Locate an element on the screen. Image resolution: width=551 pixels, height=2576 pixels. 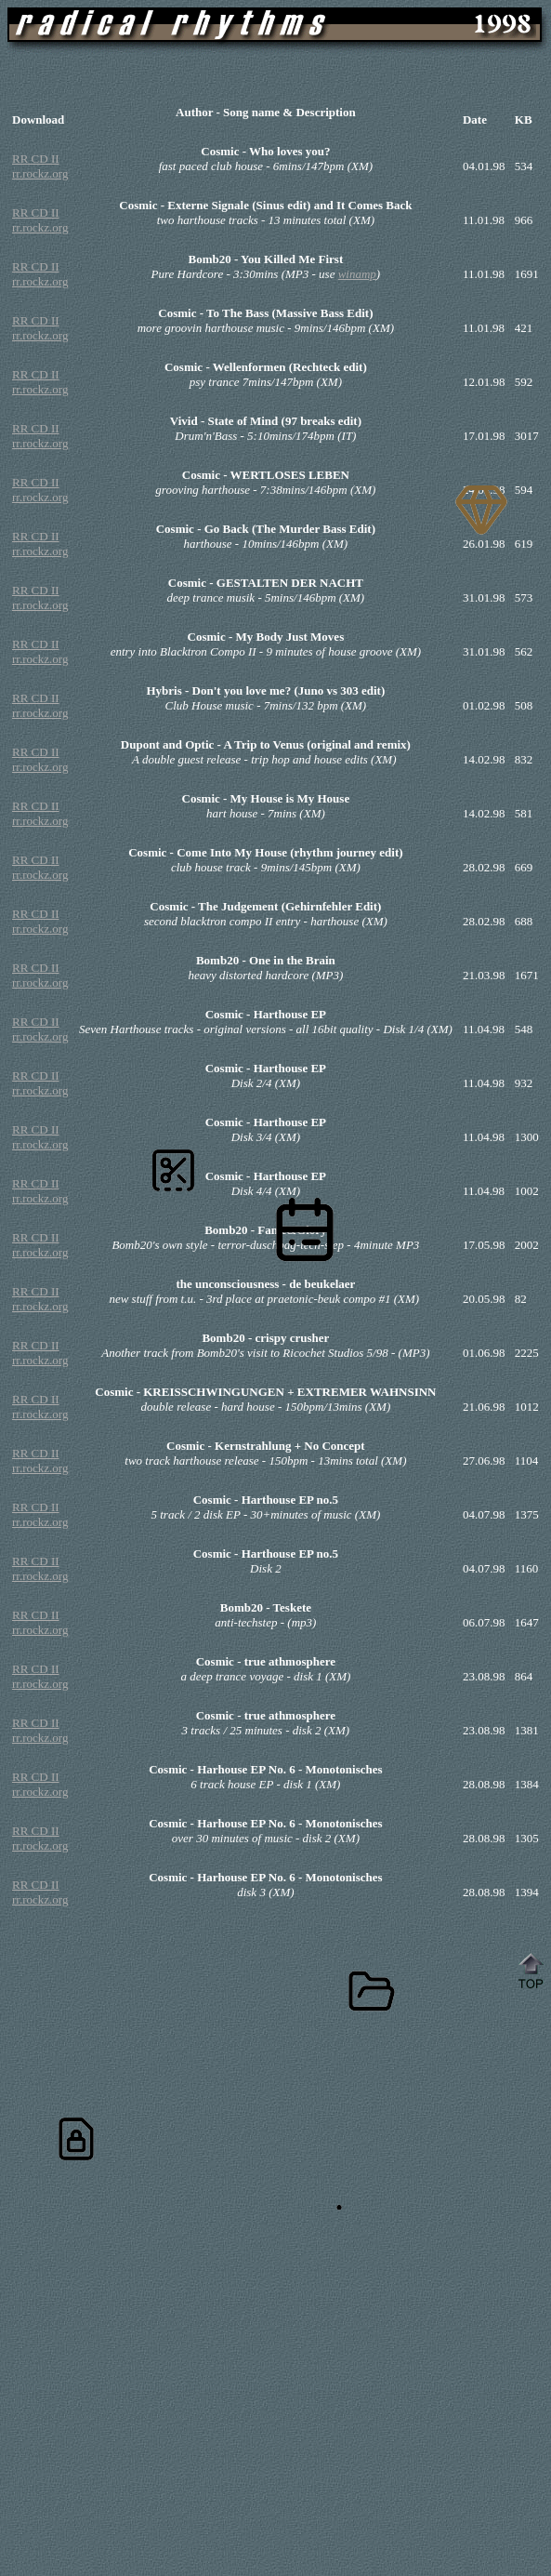
open folder to view contents is located at coordinates (372, 1992).